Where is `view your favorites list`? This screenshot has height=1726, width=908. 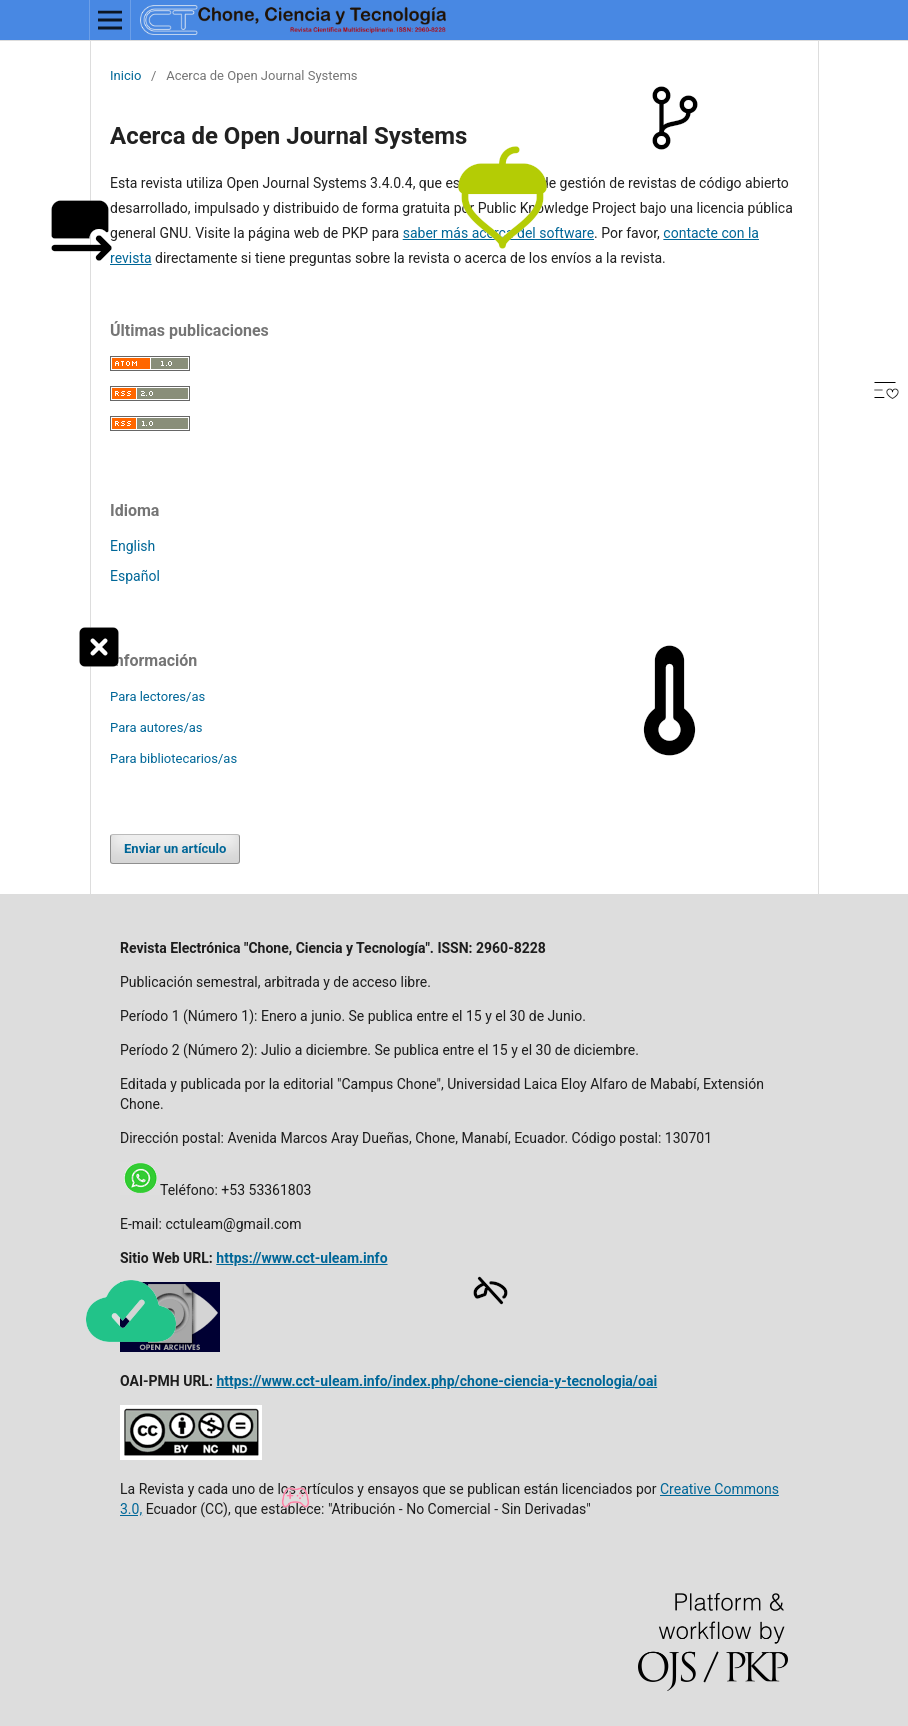 view your favorites list is located at coordinates (885, 390).